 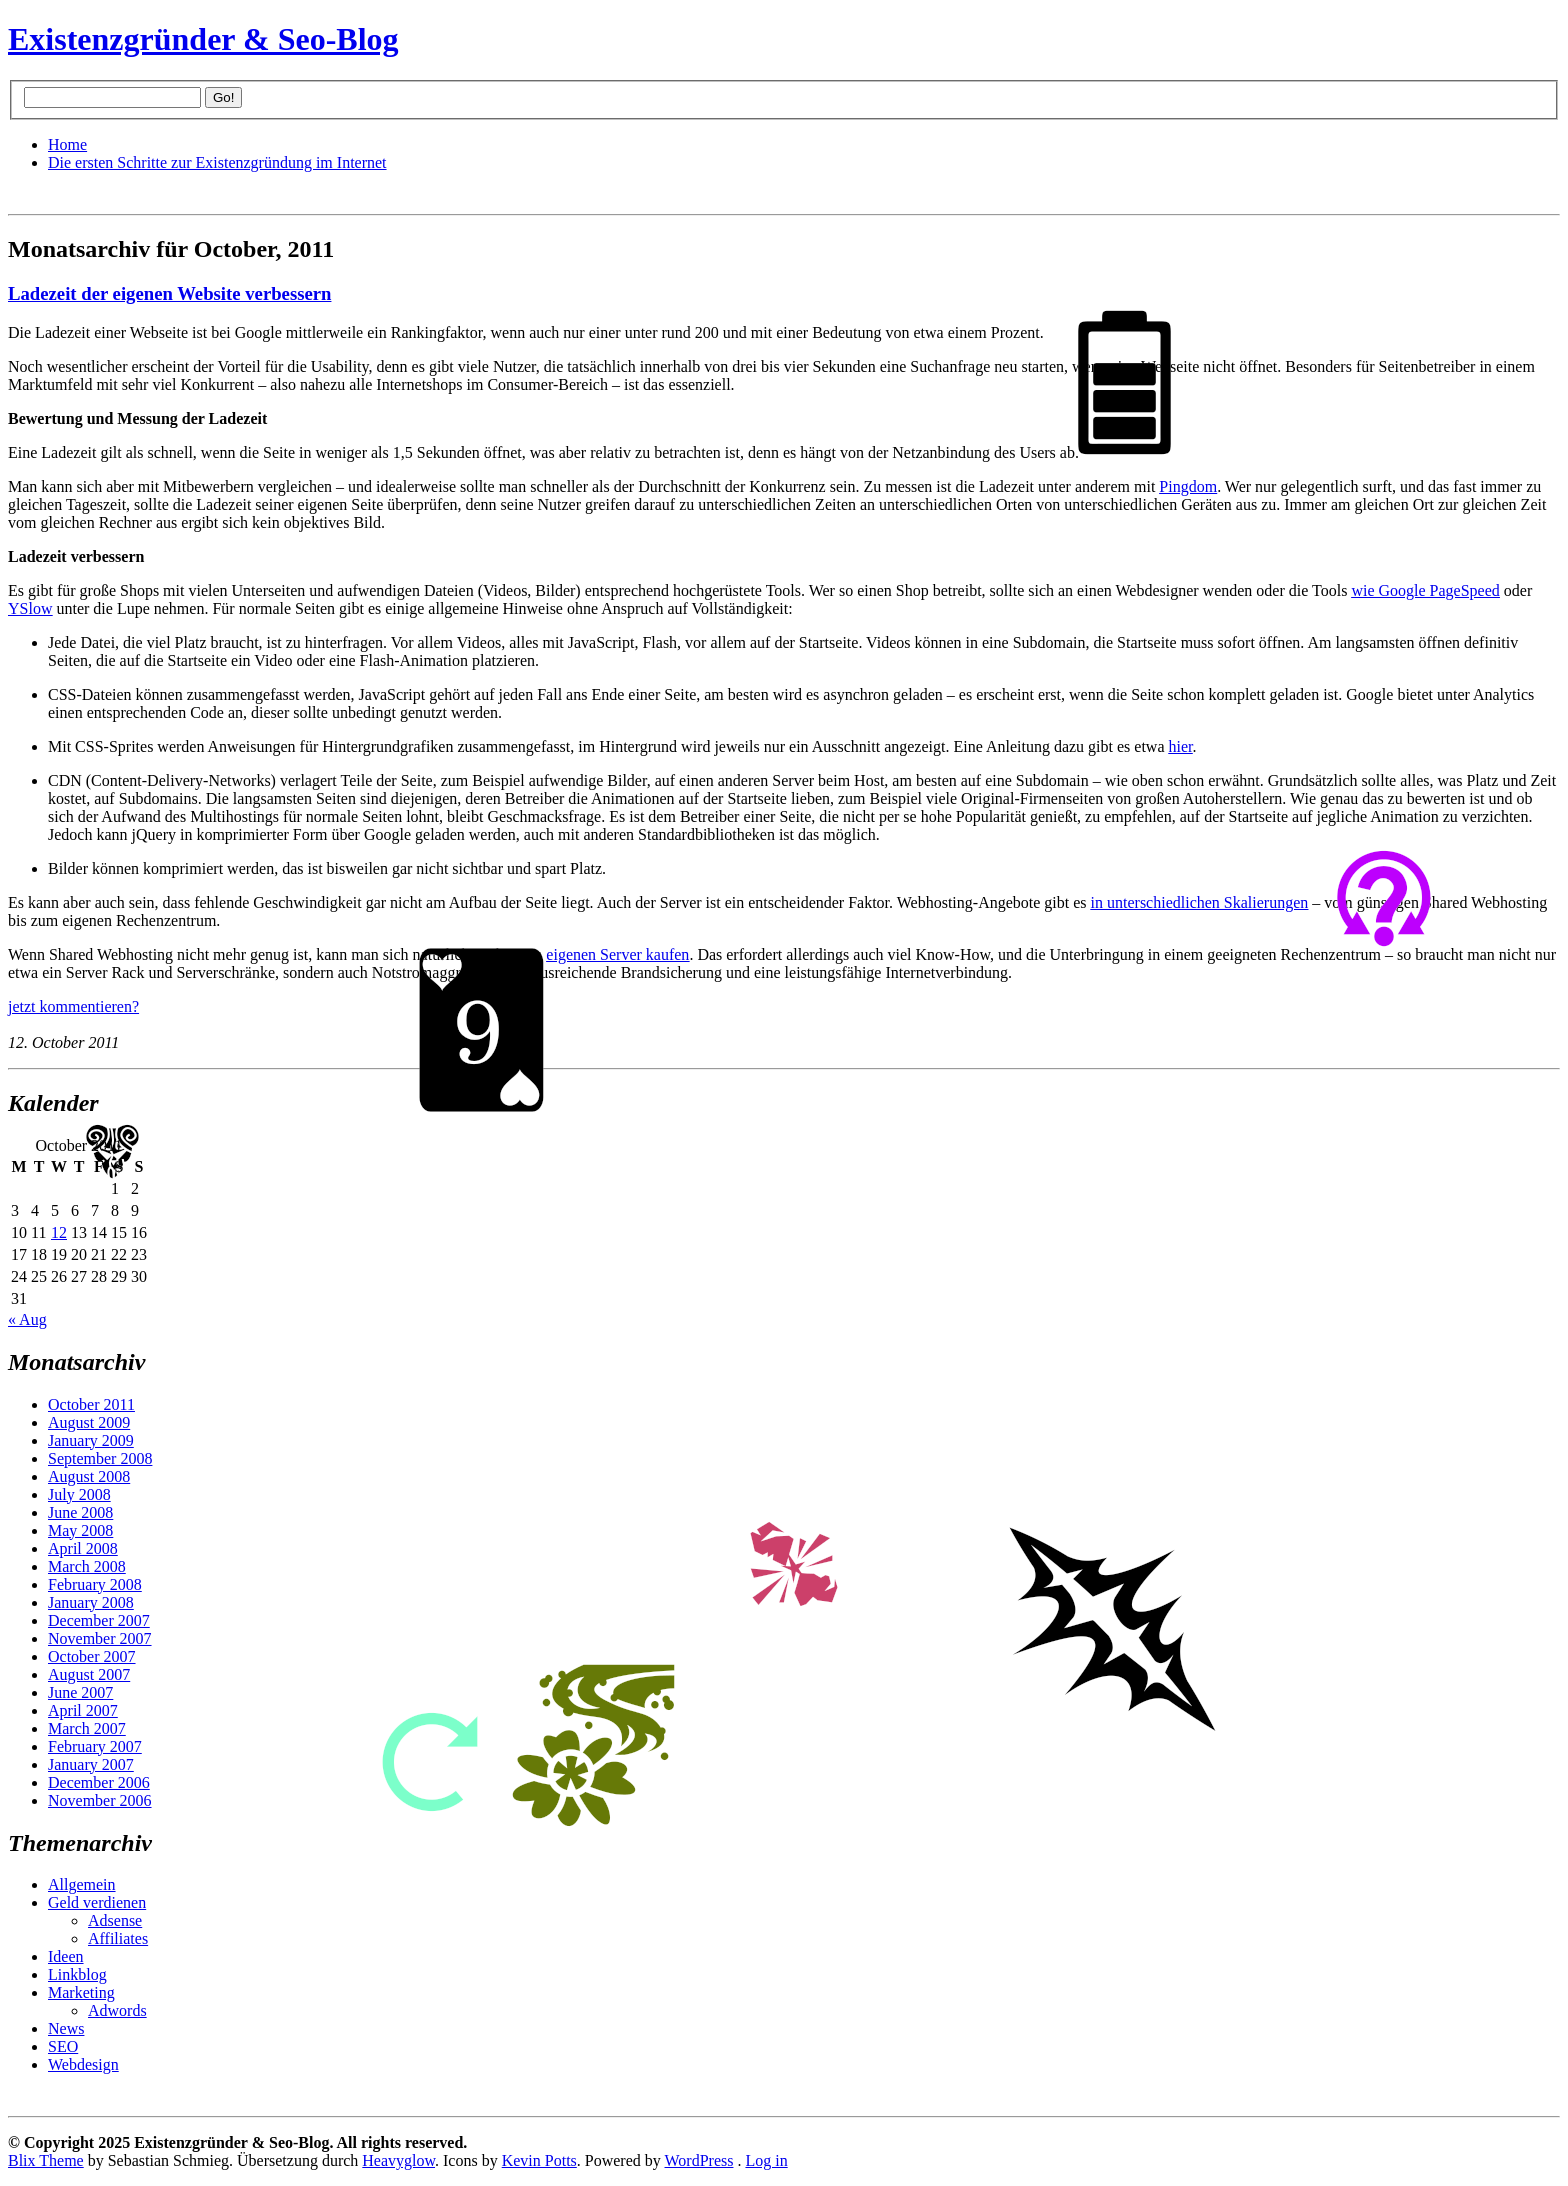 What do you see at coordinates (430, 1762) in the screenshot?
I see `rotate object clockwise` at bounding box center [430, 1762].